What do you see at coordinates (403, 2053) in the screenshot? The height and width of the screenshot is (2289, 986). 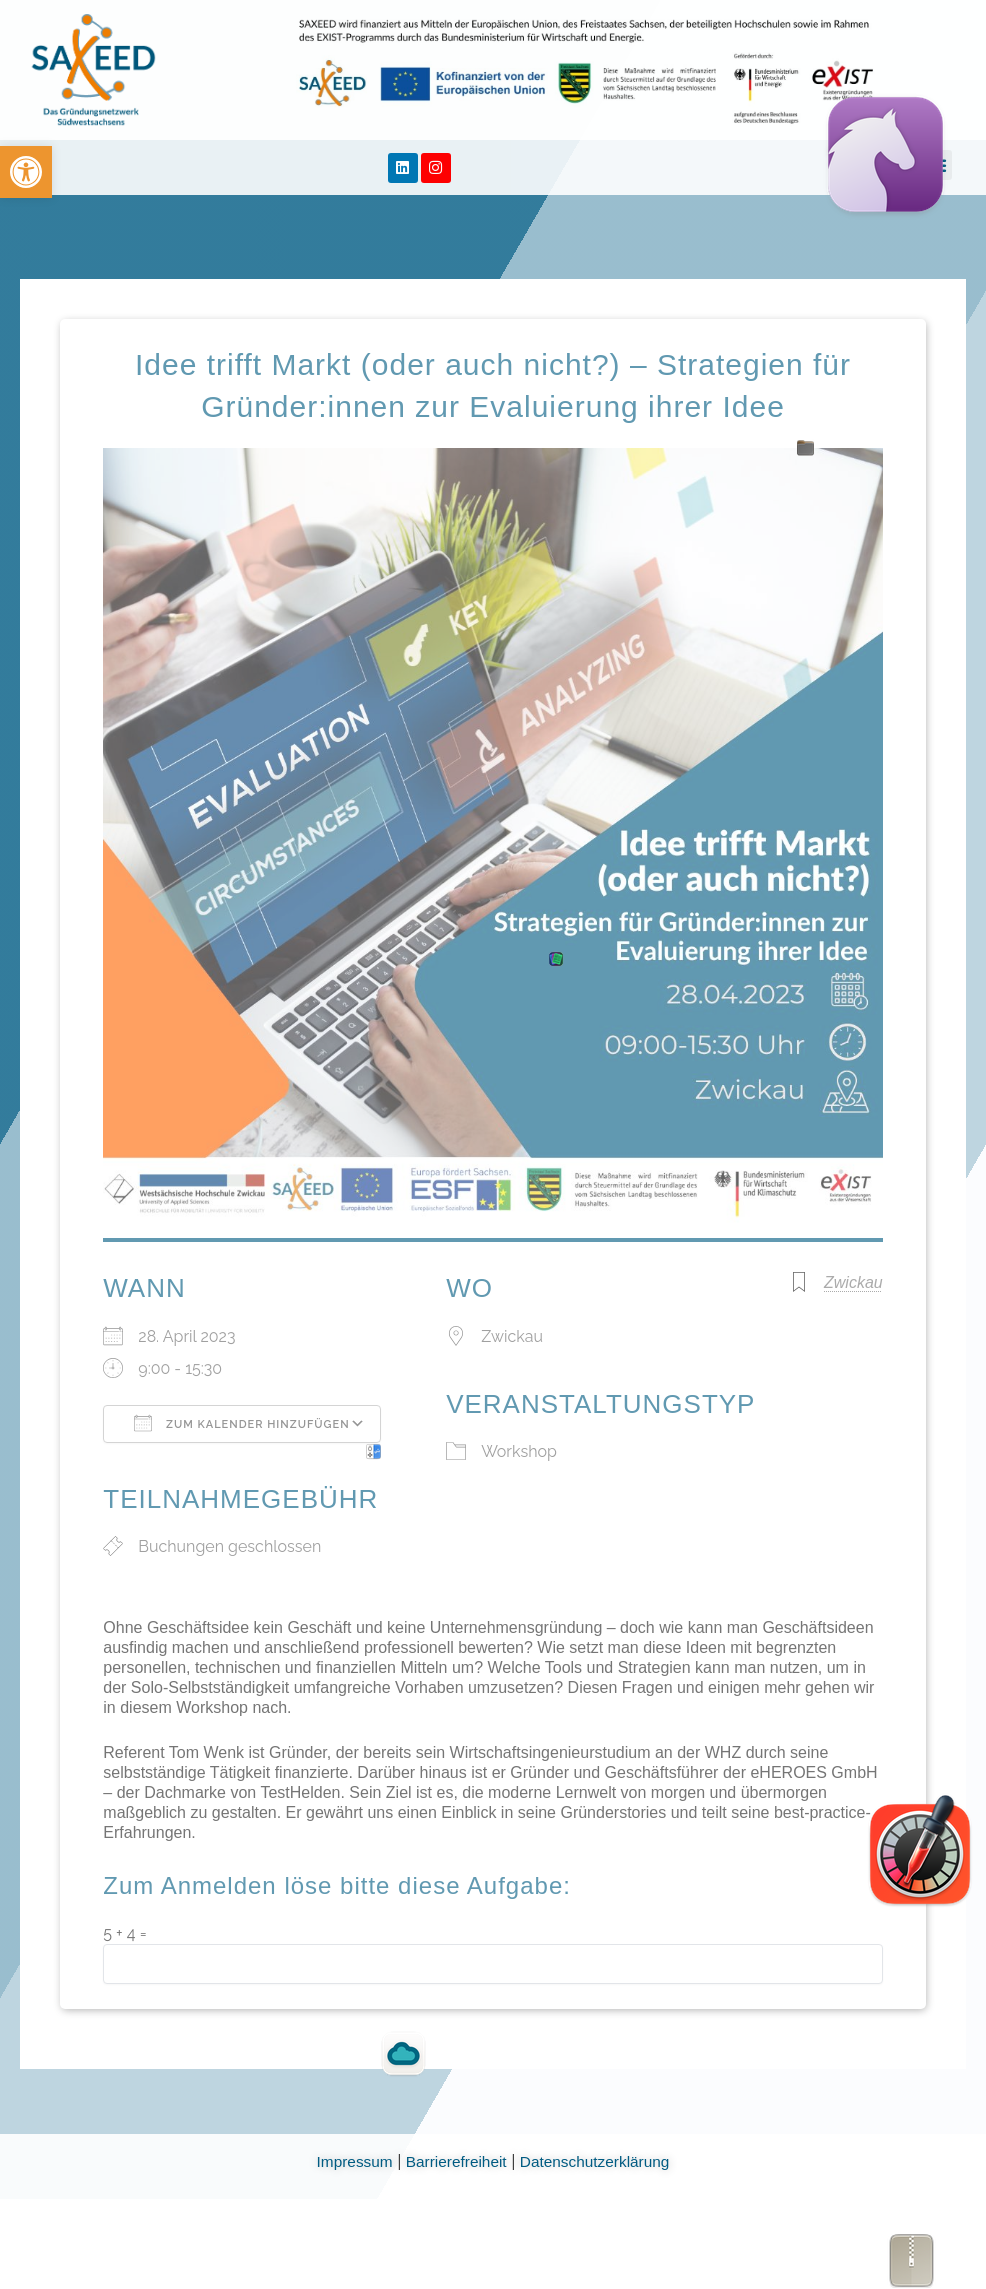 I see `launch airvpn application` at bounding box center [403, 2053].